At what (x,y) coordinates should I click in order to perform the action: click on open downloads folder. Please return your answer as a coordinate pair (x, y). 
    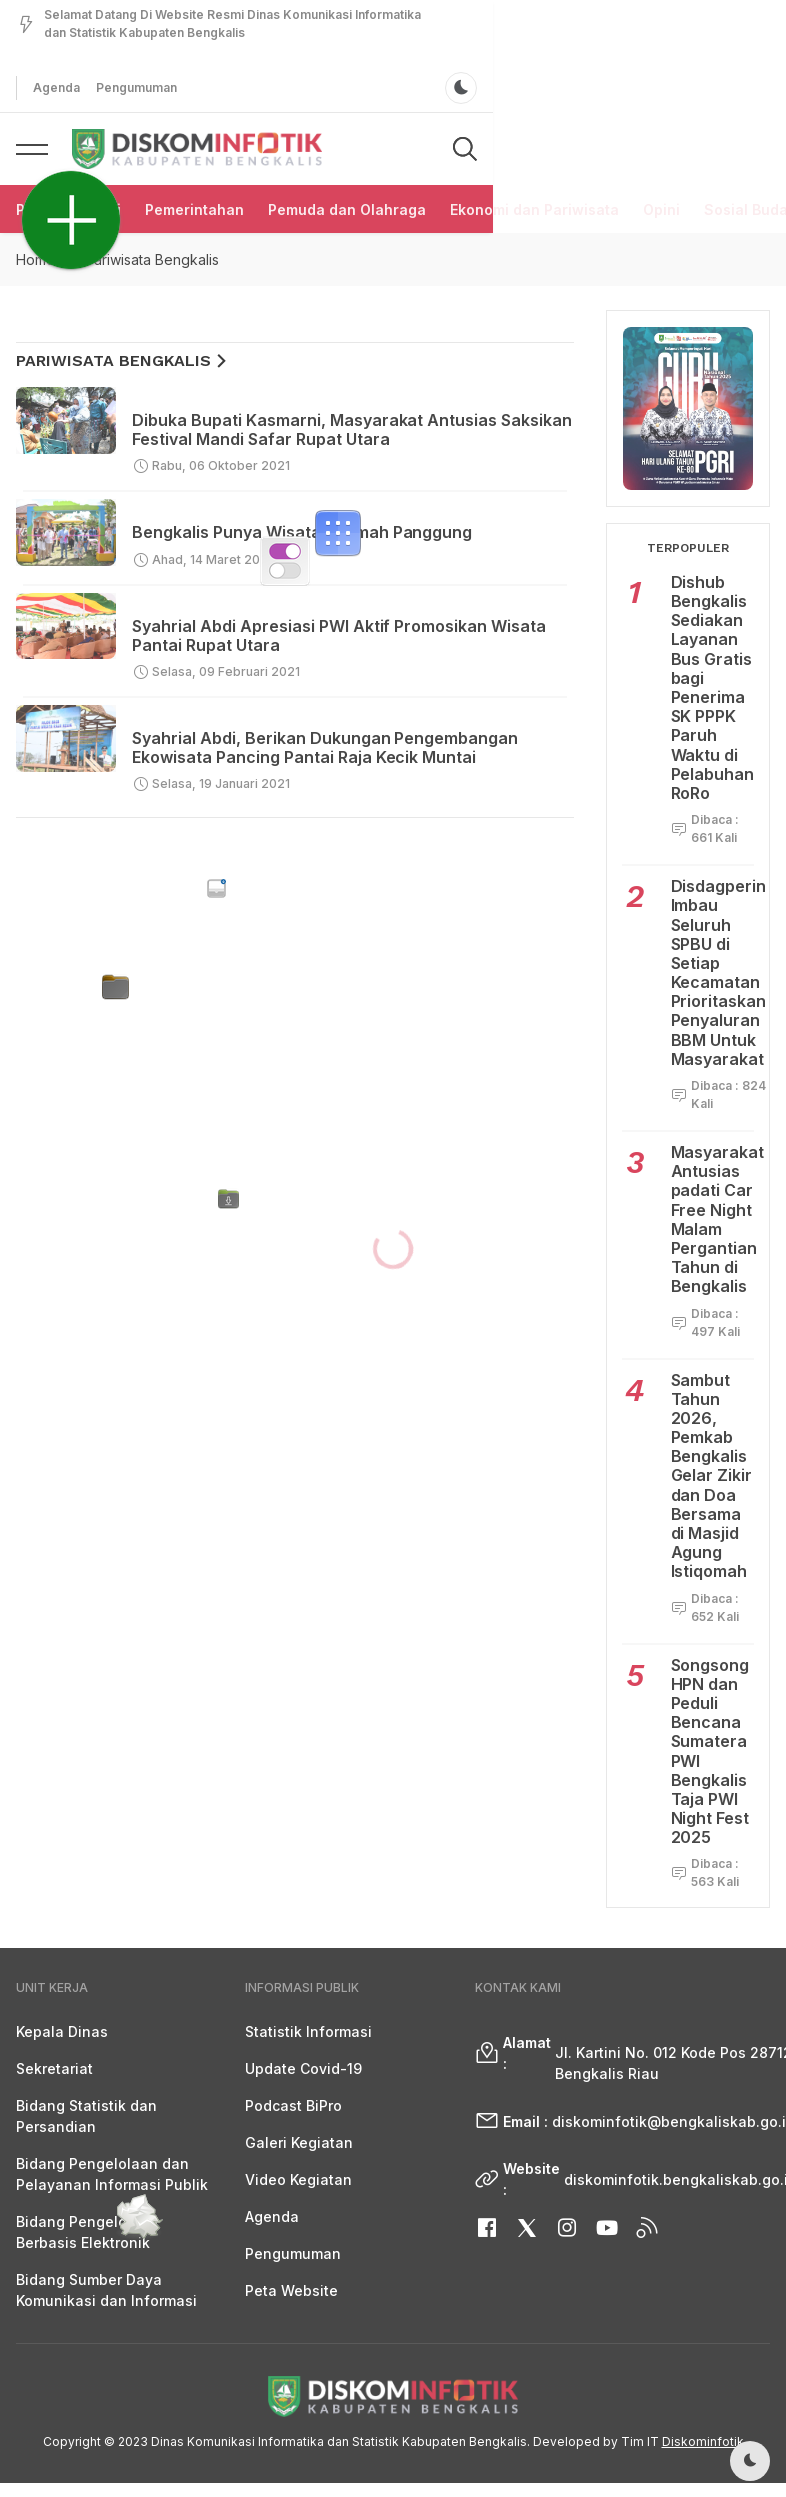
    Looking at the image, I should click on (228, 1198).